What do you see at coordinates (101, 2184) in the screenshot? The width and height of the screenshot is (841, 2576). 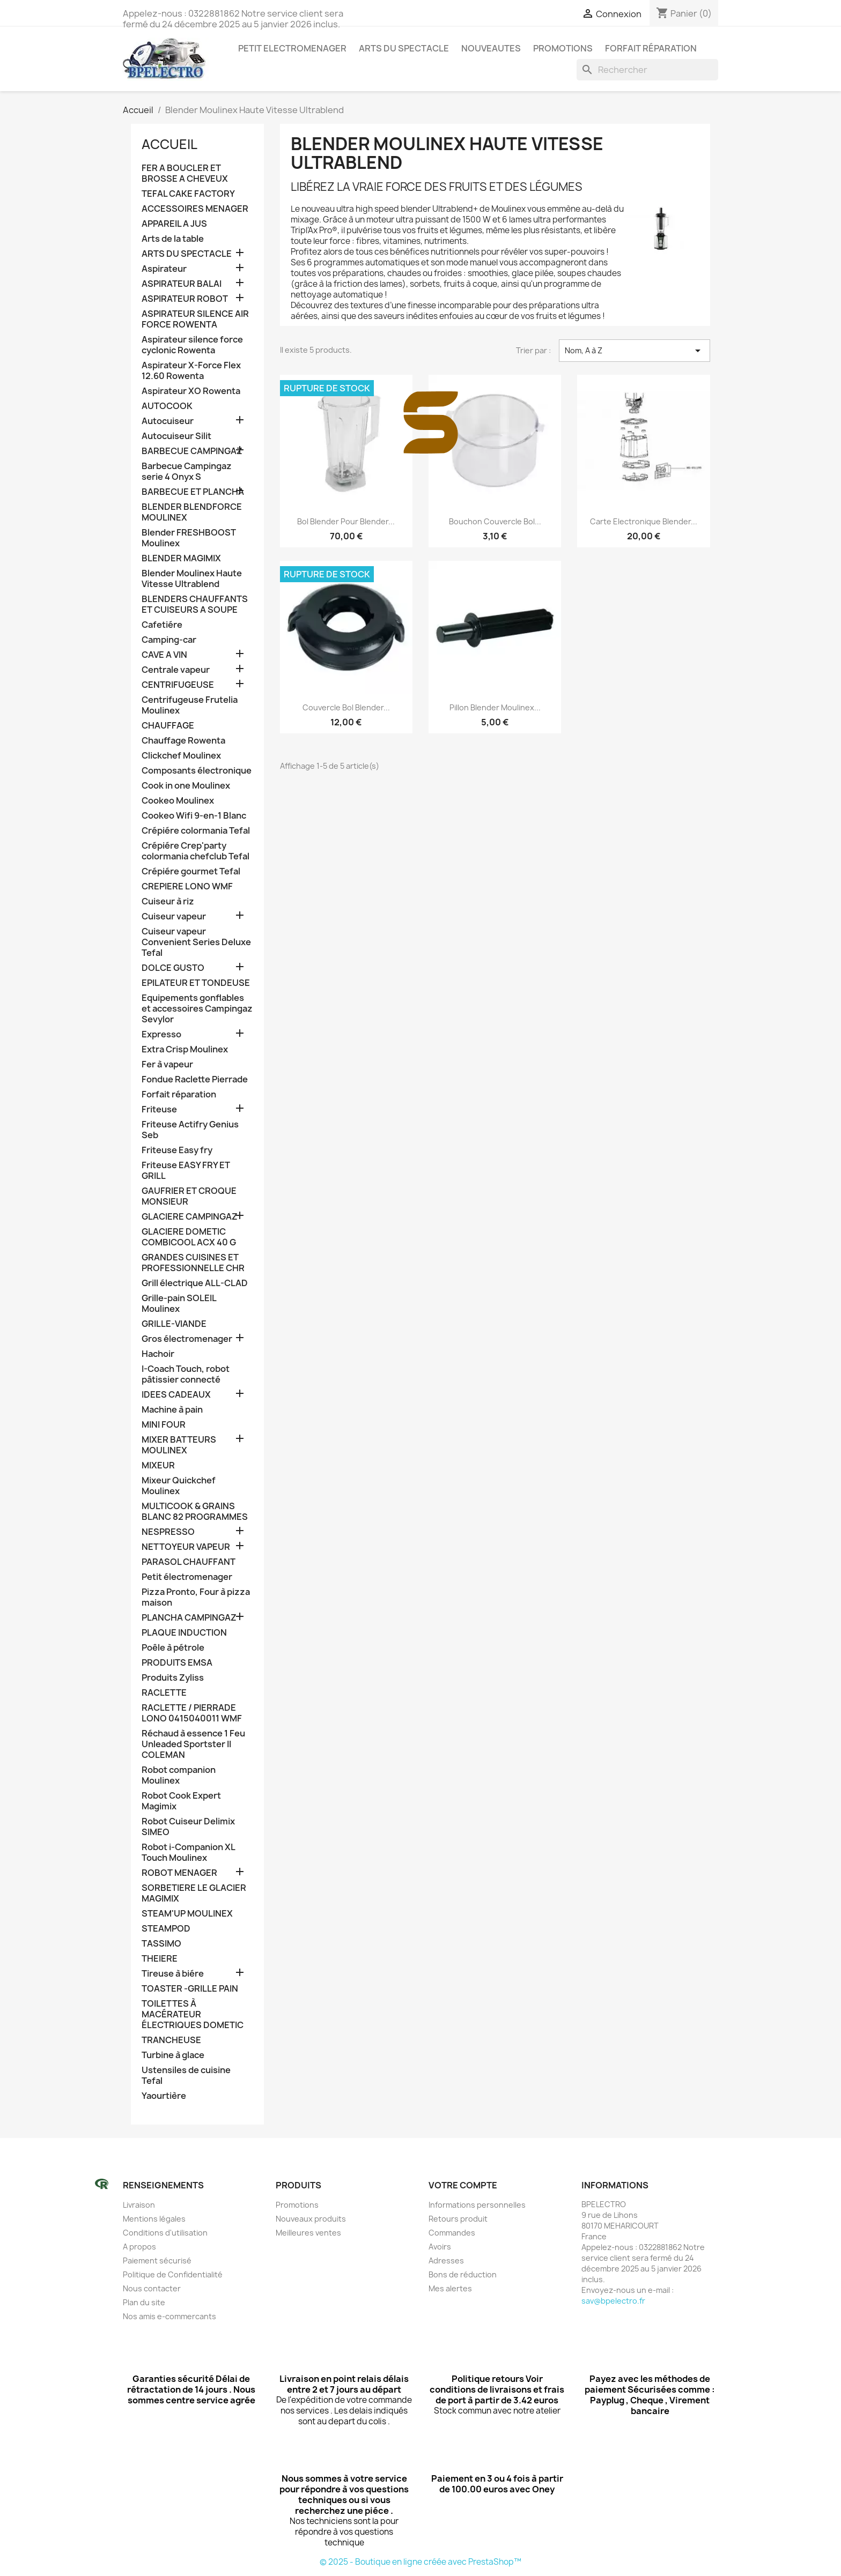 I see `R programming language logo` at bounding box center [101, 2184].